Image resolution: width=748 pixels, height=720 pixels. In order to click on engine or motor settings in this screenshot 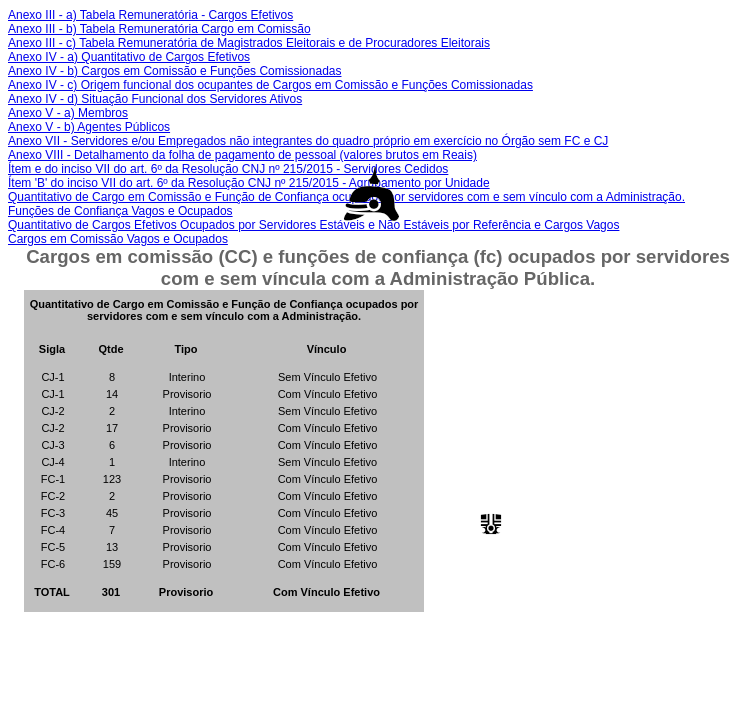, I will do `click(491, 524)`.